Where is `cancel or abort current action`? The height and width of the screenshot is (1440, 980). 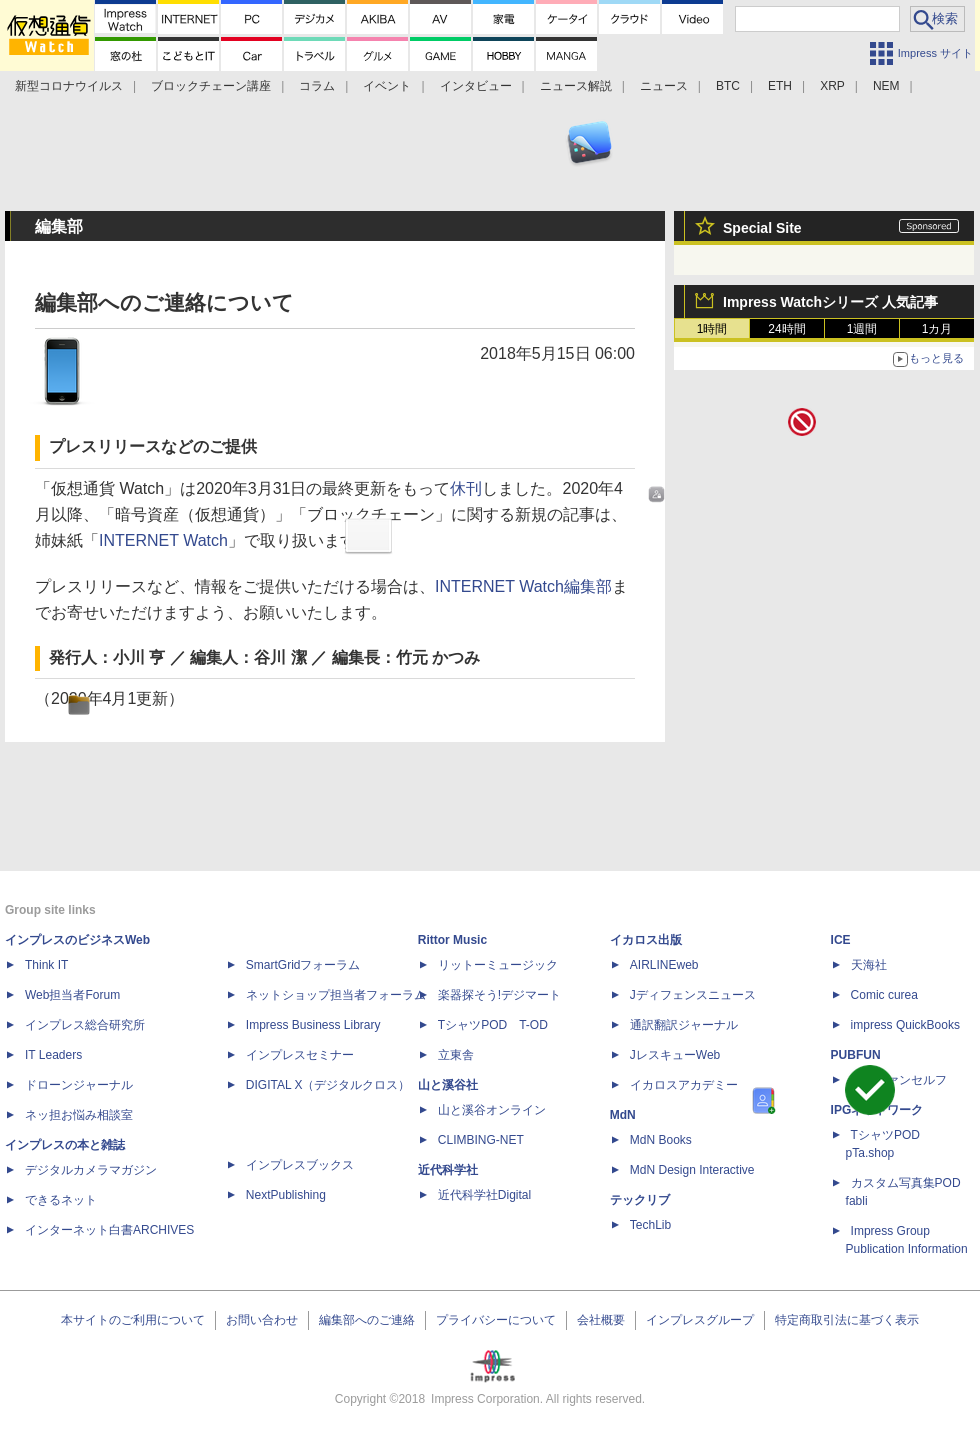
cancel or abort current action is located at coordinates (802, 422).